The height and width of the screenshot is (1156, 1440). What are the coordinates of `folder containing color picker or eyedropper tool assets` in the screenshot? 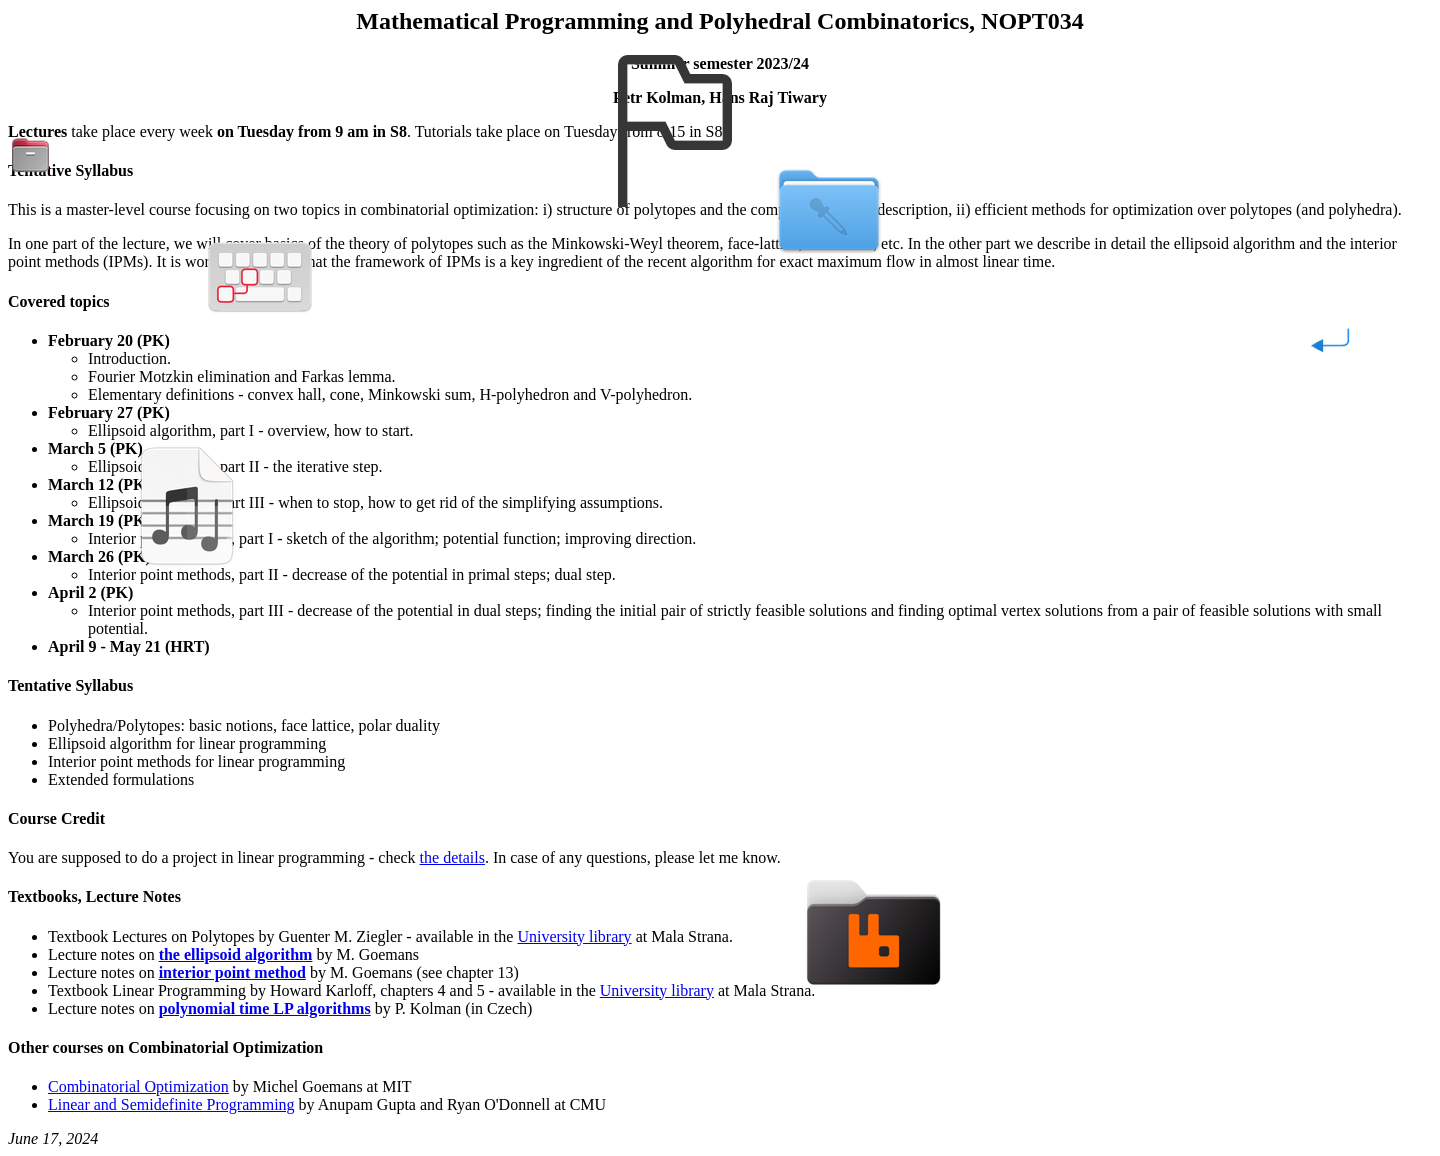 It's located at (829, 210).